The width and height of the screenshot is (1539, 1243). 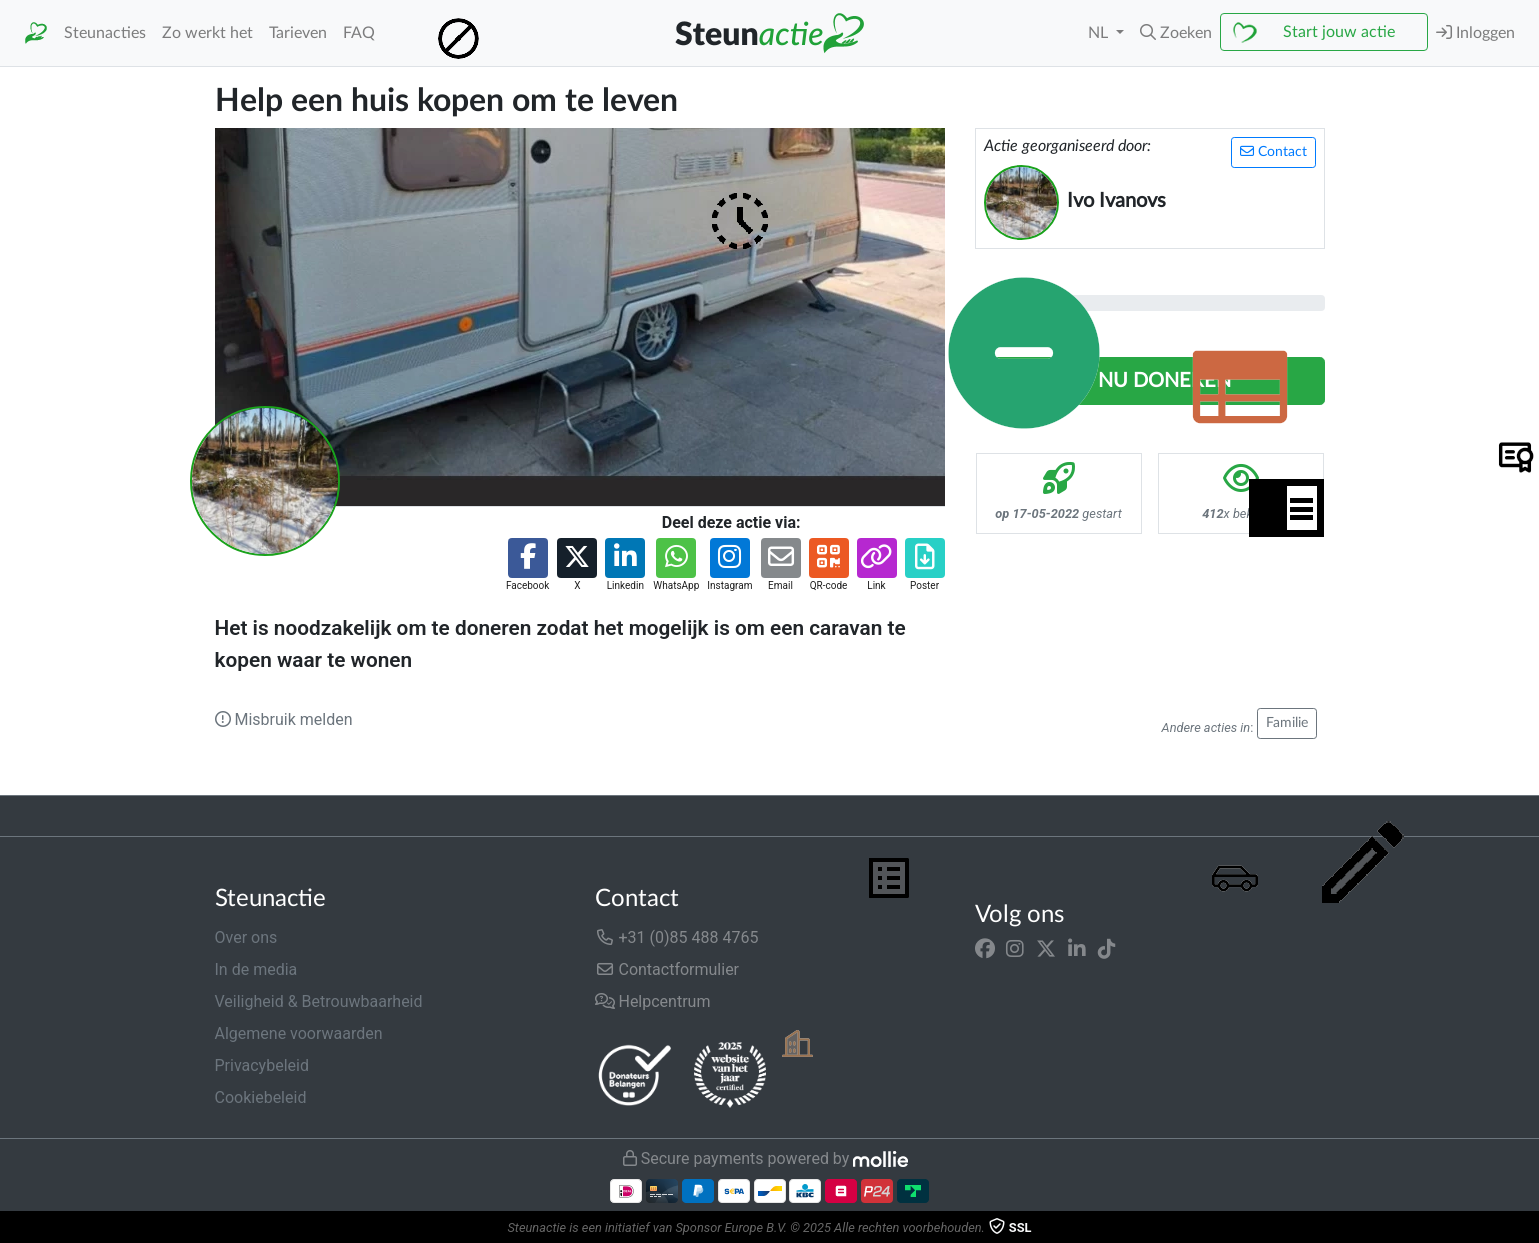 I want to click on indicates history tracking is disabled, so click(x=740, y=221).